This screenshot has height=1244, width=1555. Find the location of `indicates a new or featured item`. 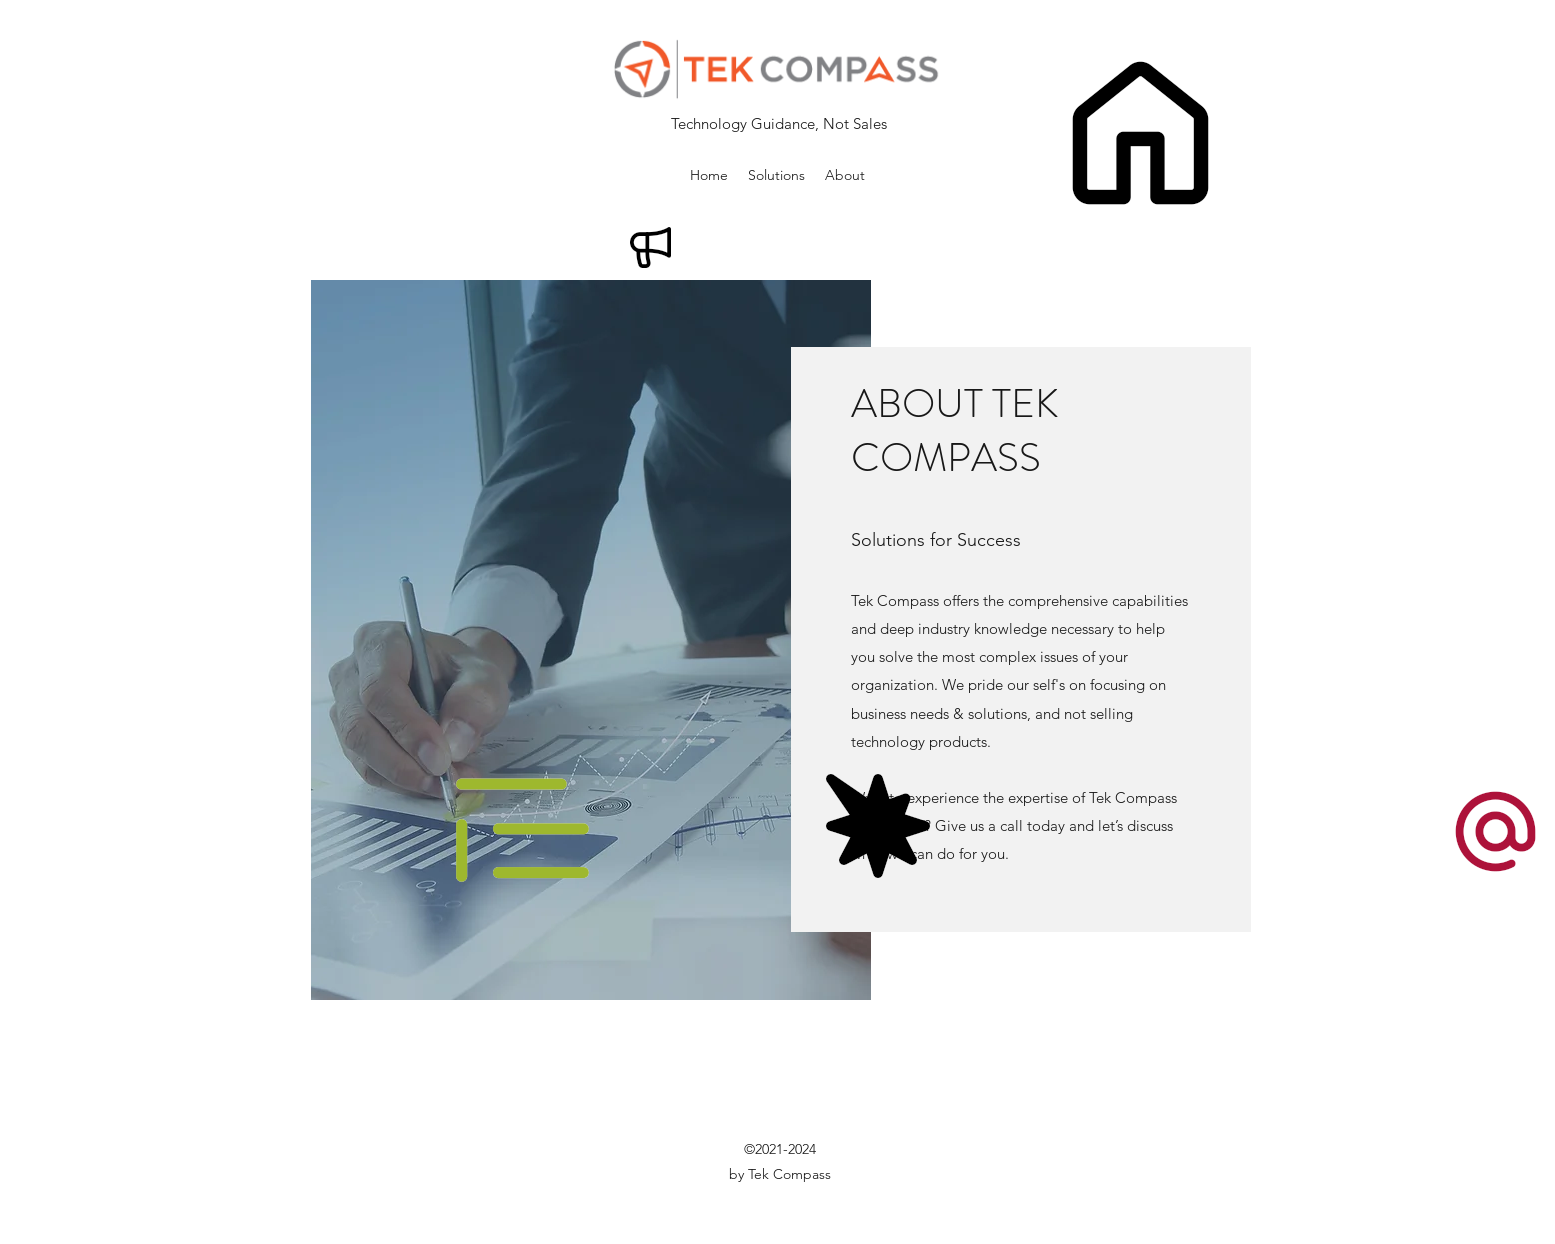

indicates a new or featured item is located at coordinates (878, 826).